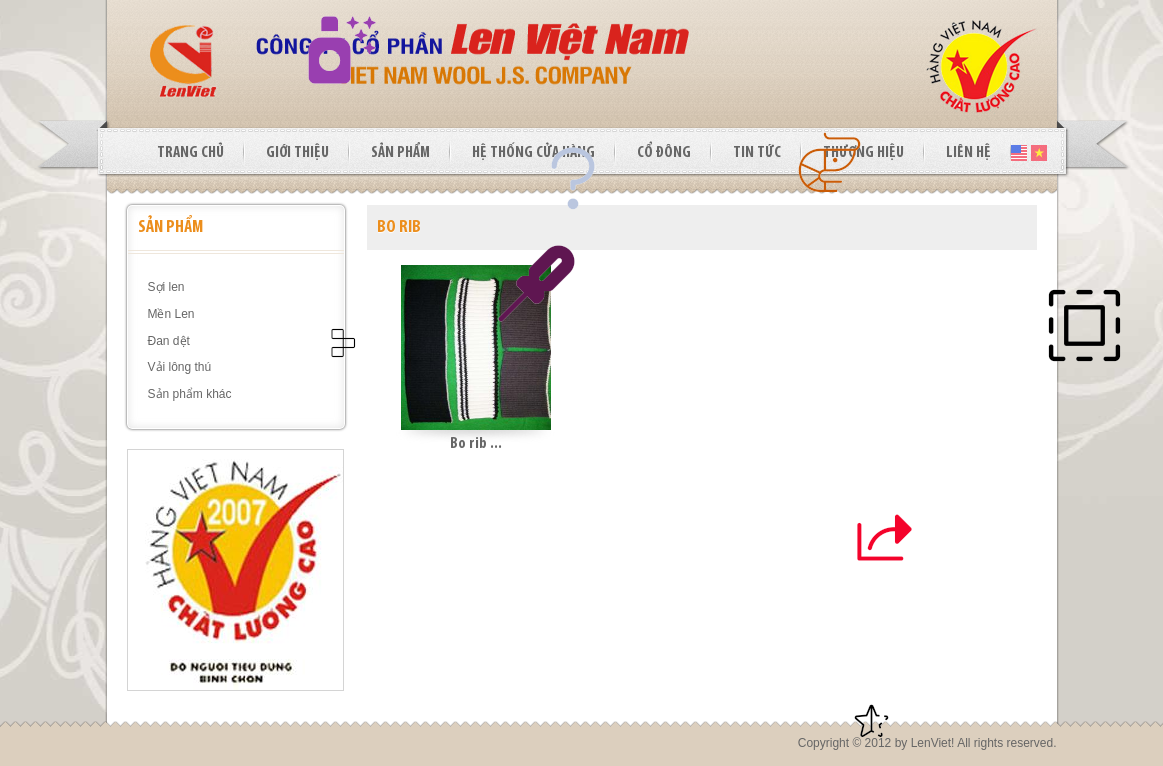 This screenshot has width=1163, height=766. Describe the element at coordinates (871, 721) in the screenshot. I see `partial rating indicator` at that location.